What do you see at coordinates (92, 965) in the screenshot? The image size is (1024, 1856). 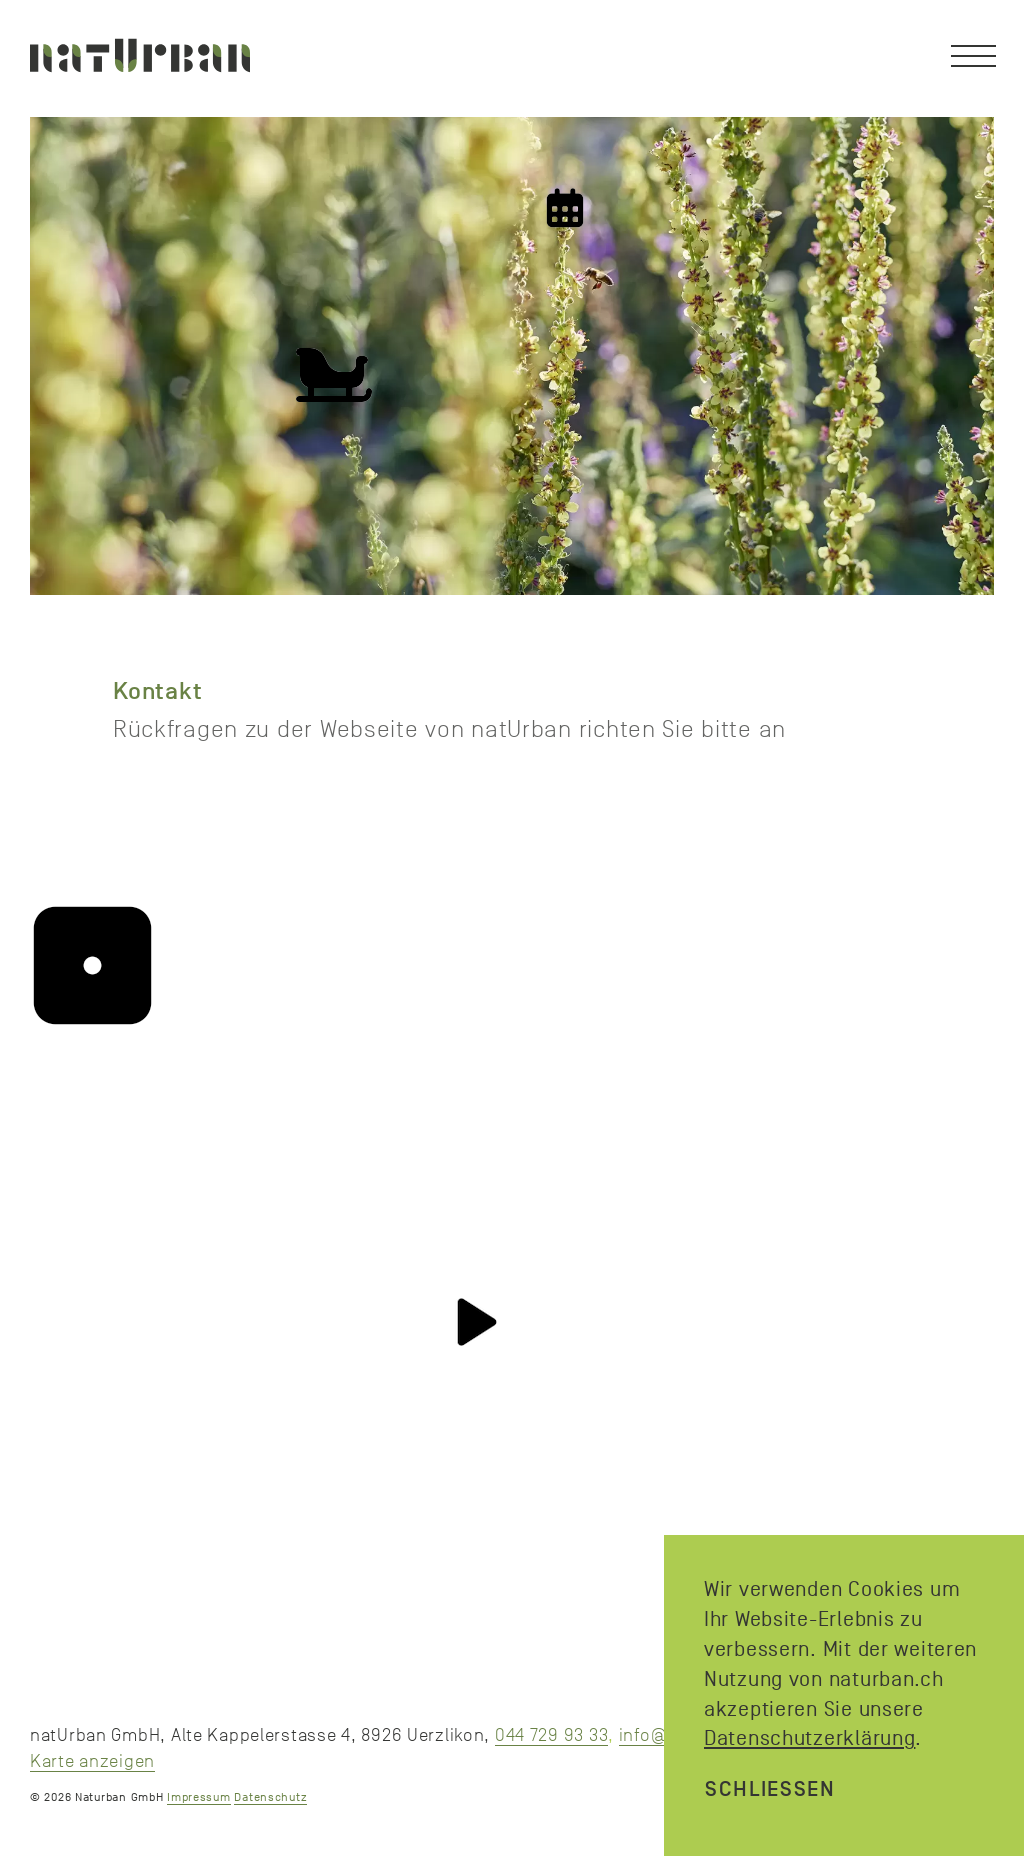 I see `roll the dice or generate a random result` at bounding box center [92, 965].